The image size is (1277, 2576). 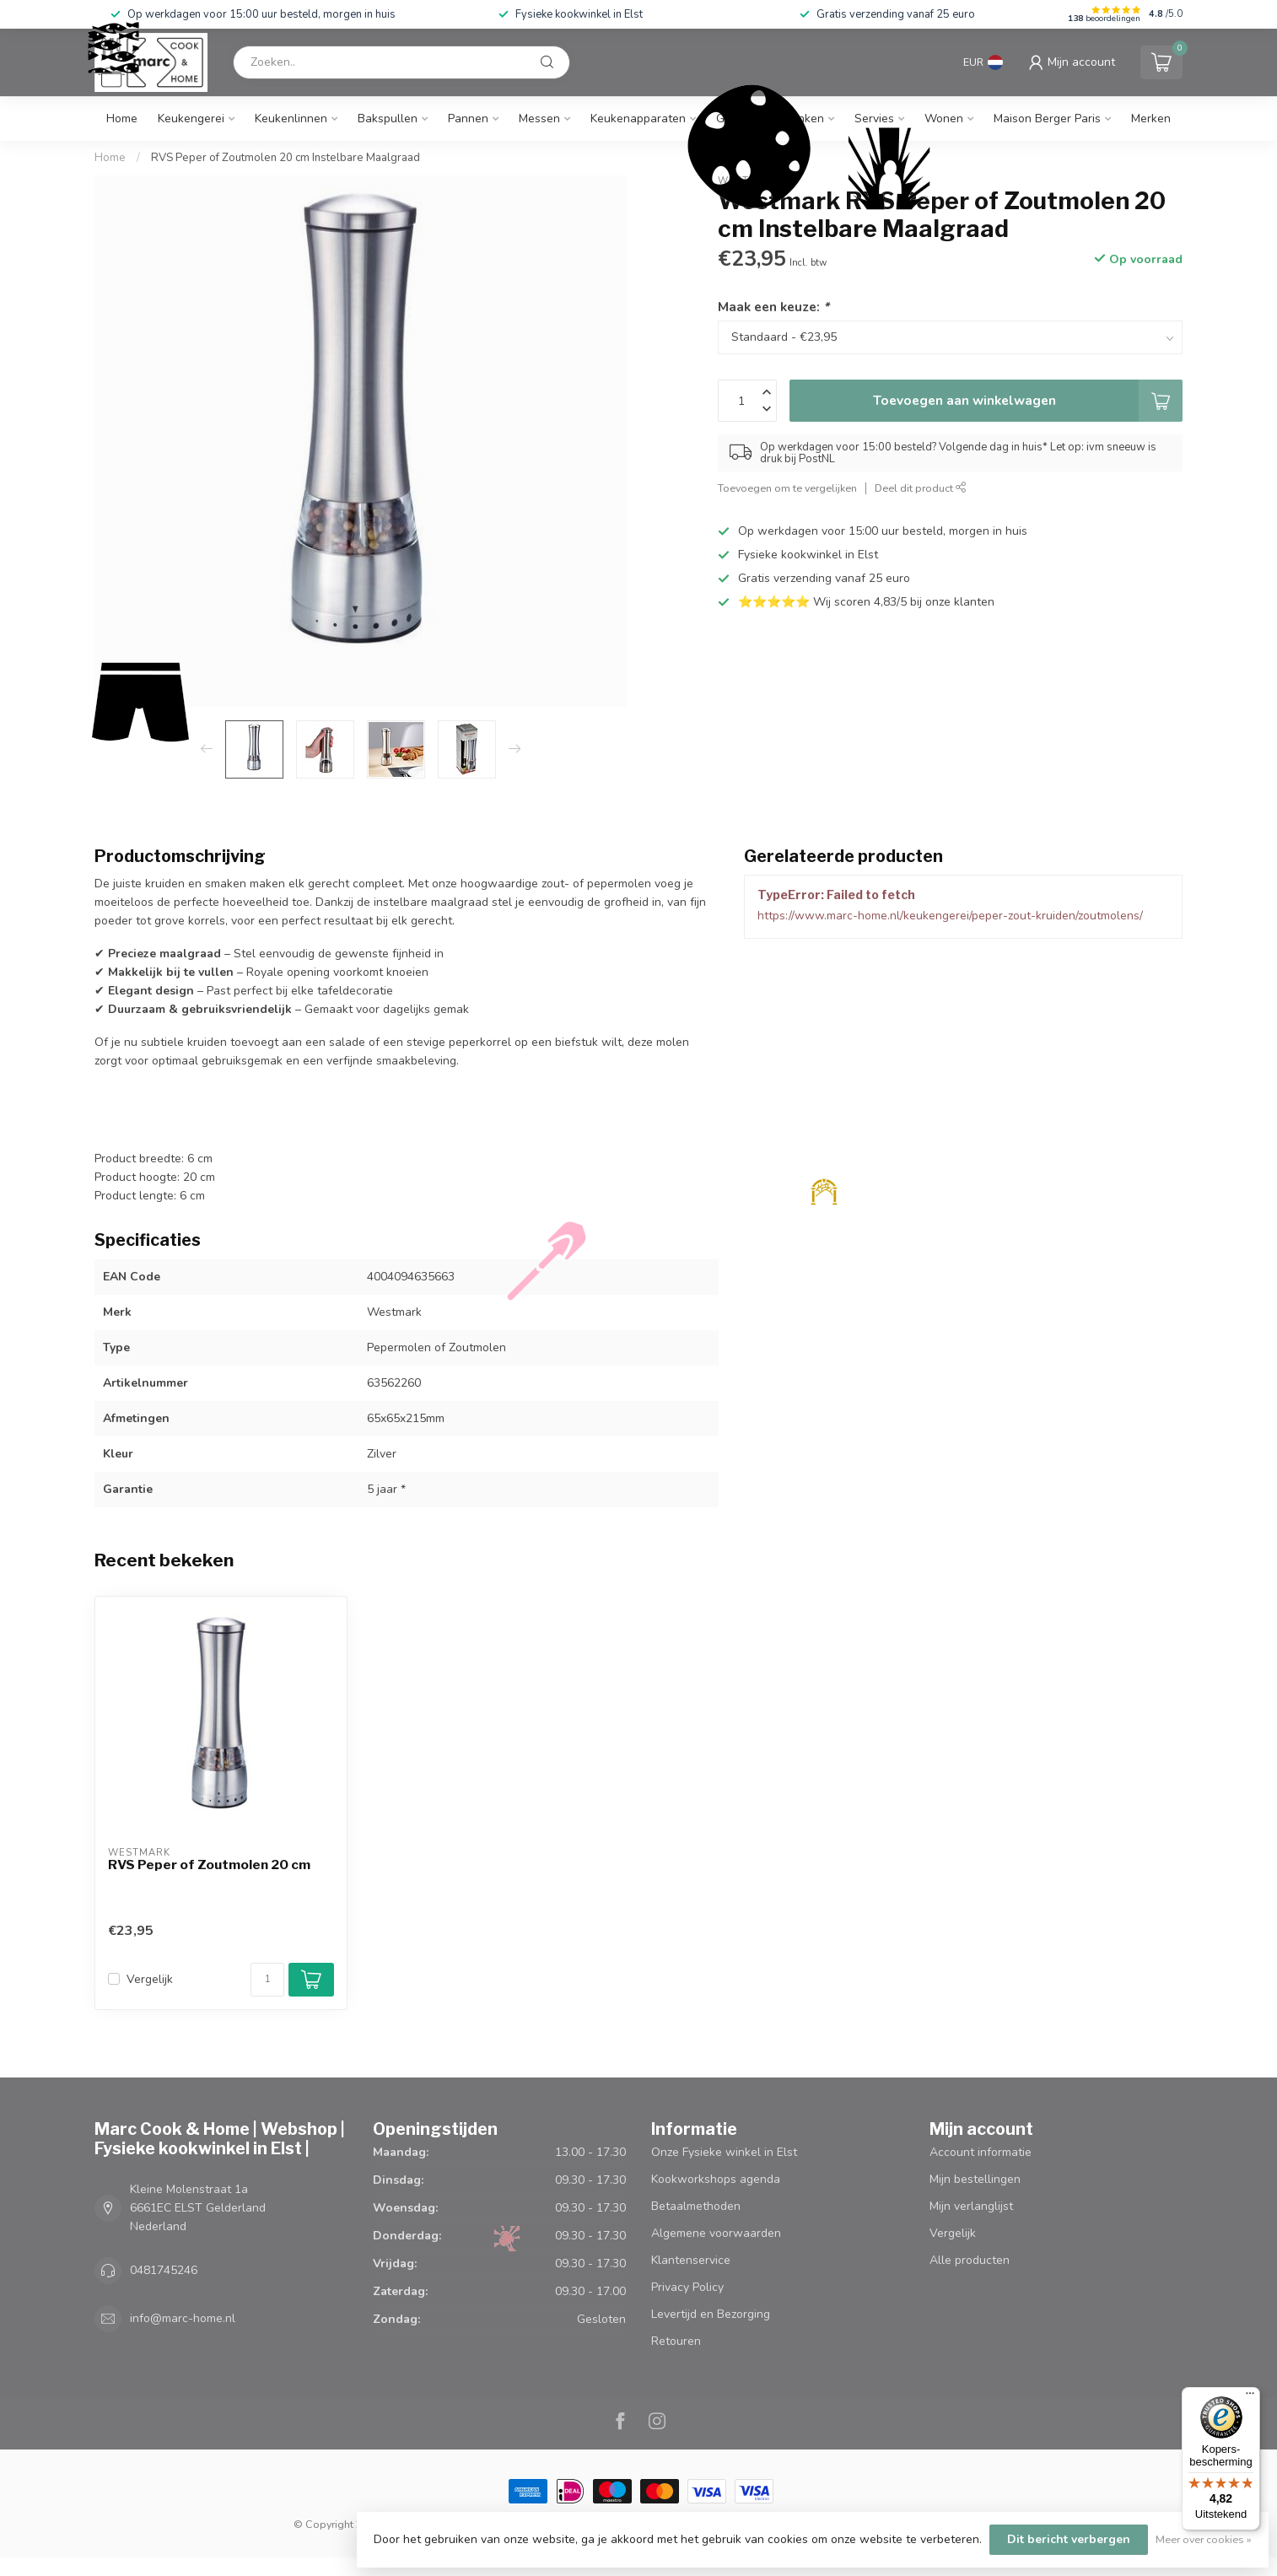 What do you see at coordinates (547, 1263) in the screenshot?
I see `equip digging or excavation tool` at bounding box center [547, 1263].